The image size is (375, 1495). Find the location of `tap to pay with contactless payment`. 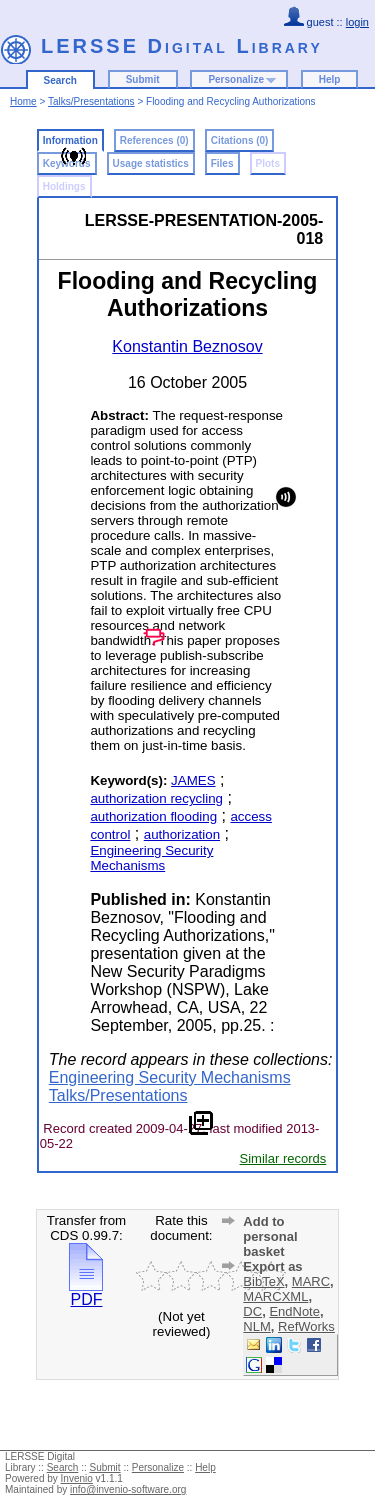

tap to pay with contactless payment is located at coordinates (286, 497).